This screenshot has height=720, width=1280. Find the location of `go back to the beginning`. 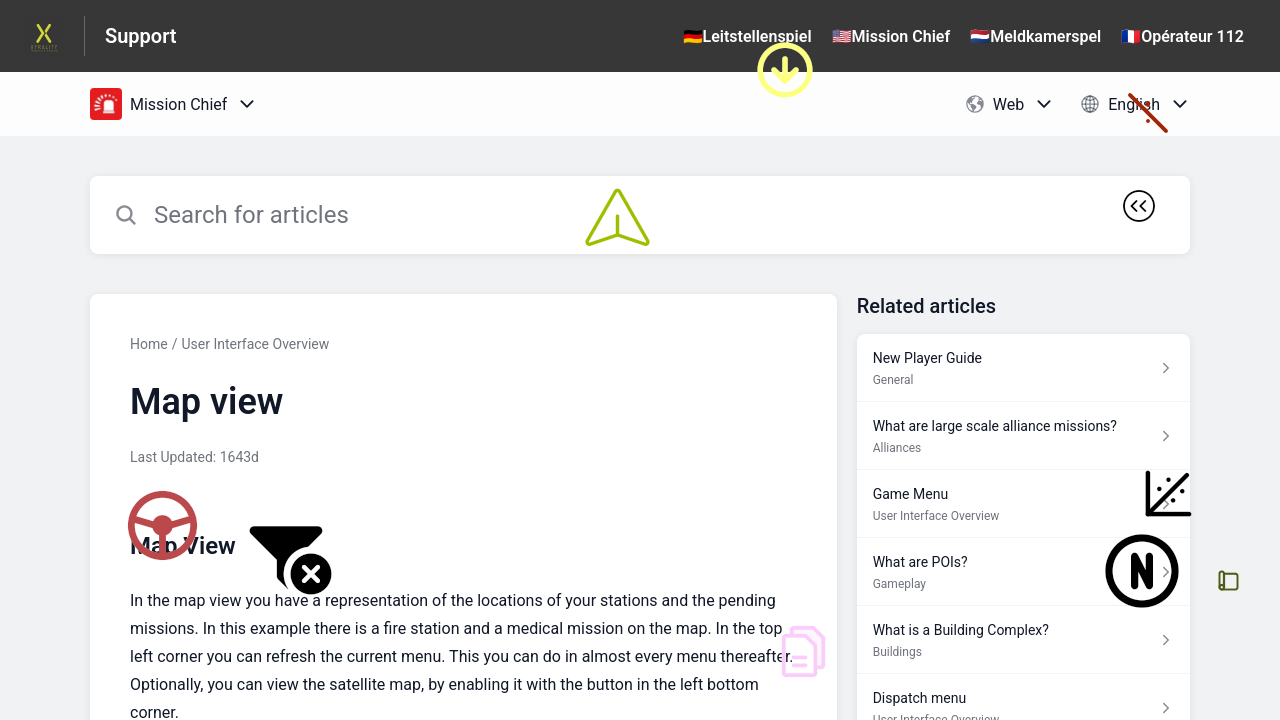

go back to the beginning is located at coordinates (1139, 206).